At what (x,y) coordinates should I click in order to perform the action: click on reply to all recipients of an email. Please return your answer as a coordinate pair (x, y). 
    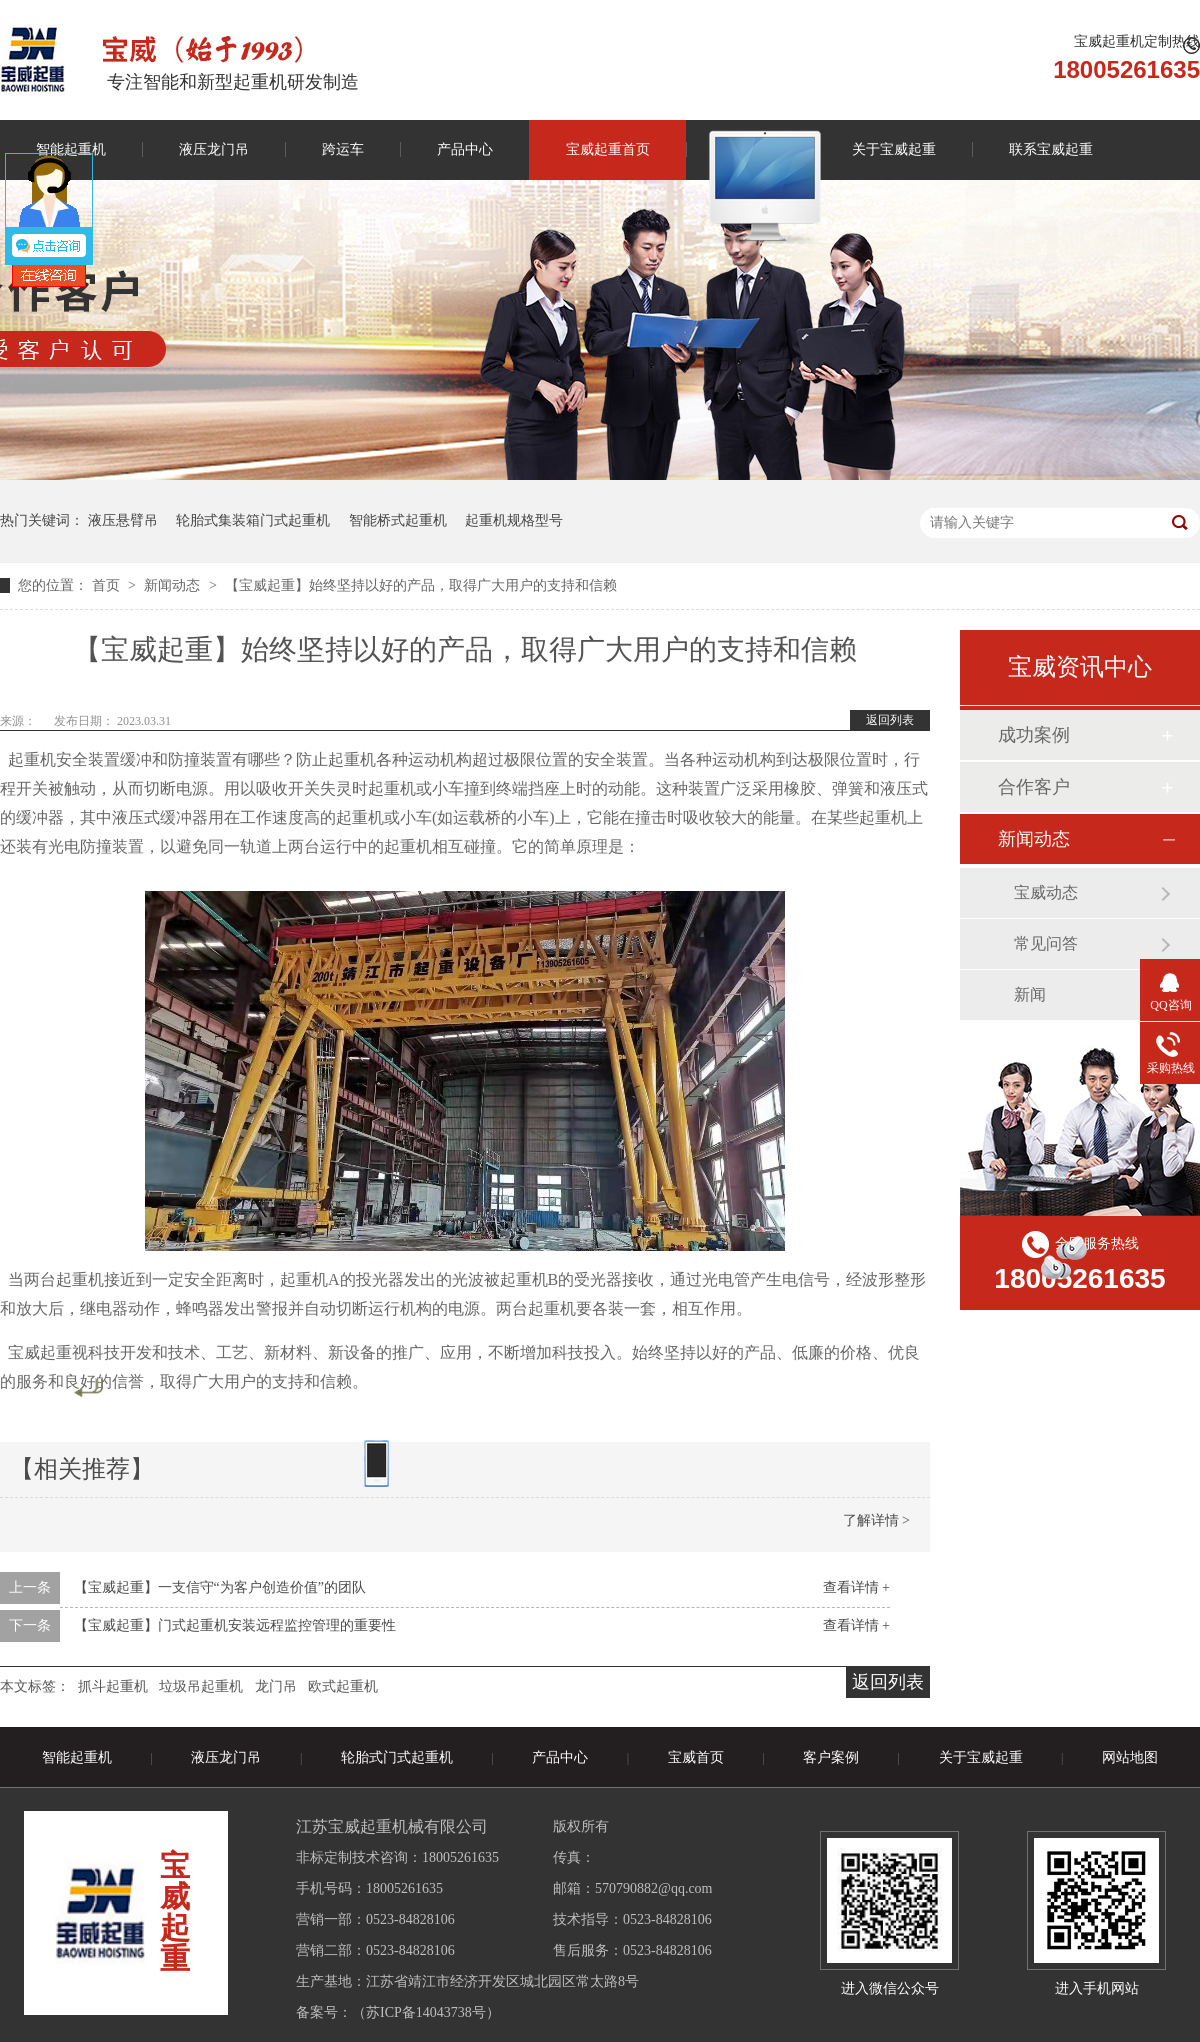
    Looking at the image, I should click on (88, 1386).